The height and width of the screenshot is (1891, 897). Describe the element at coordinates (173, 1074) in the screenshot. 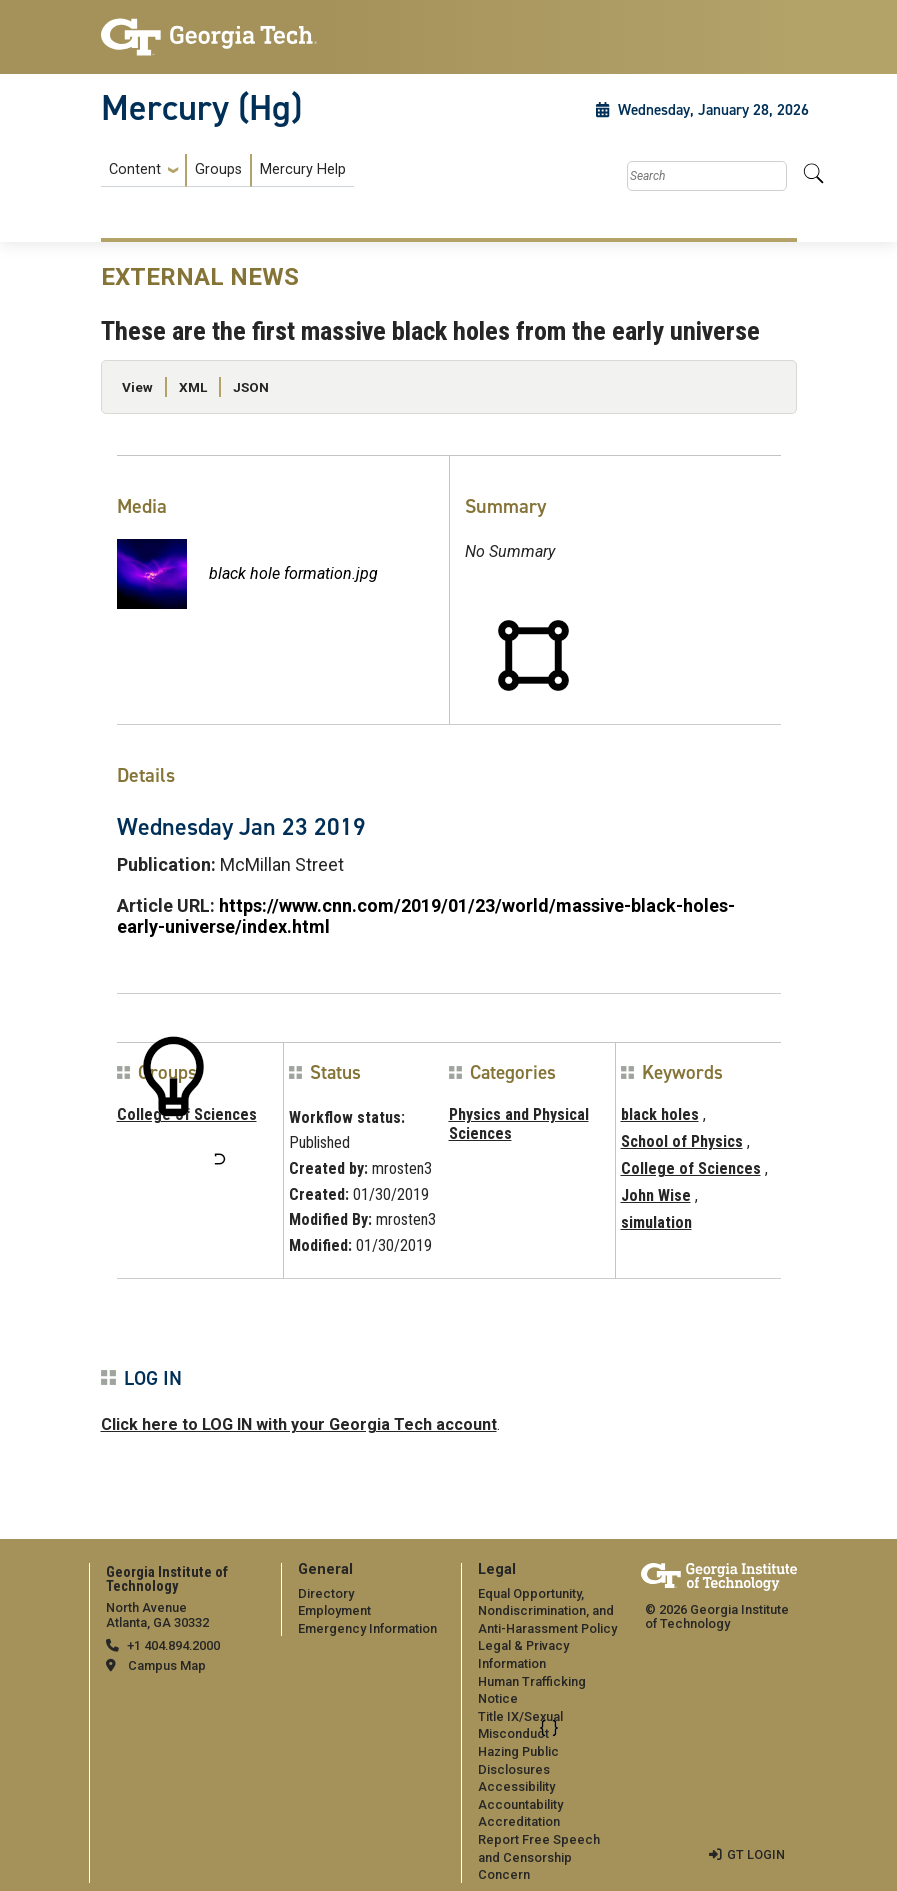

I see `view tips or helpful suggestions` at that location.